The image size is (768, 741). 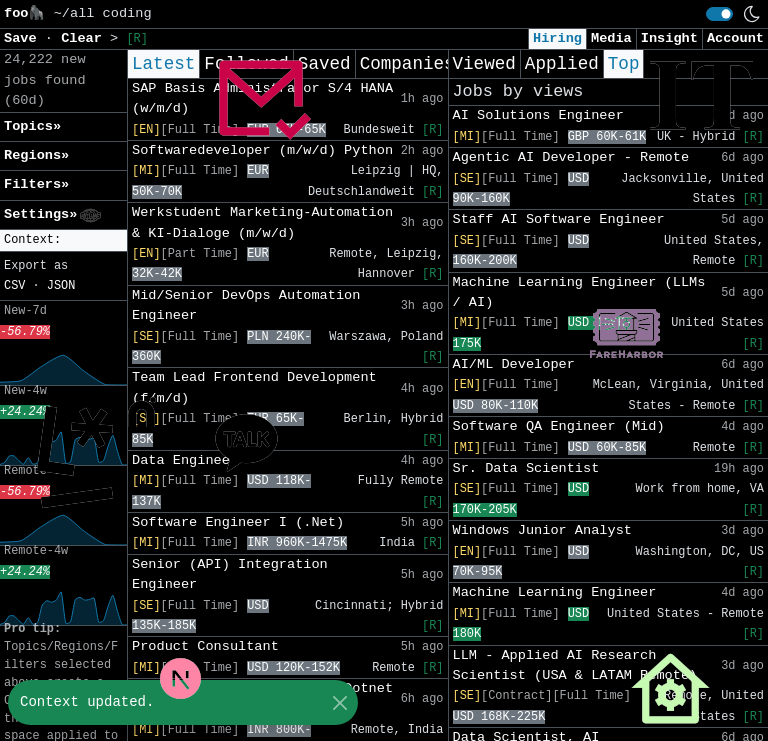 What do you see at coordinates (246, 441) in the screenshot?
I see `open KakaoTalk messaging app` at bounding box center [246, 441].